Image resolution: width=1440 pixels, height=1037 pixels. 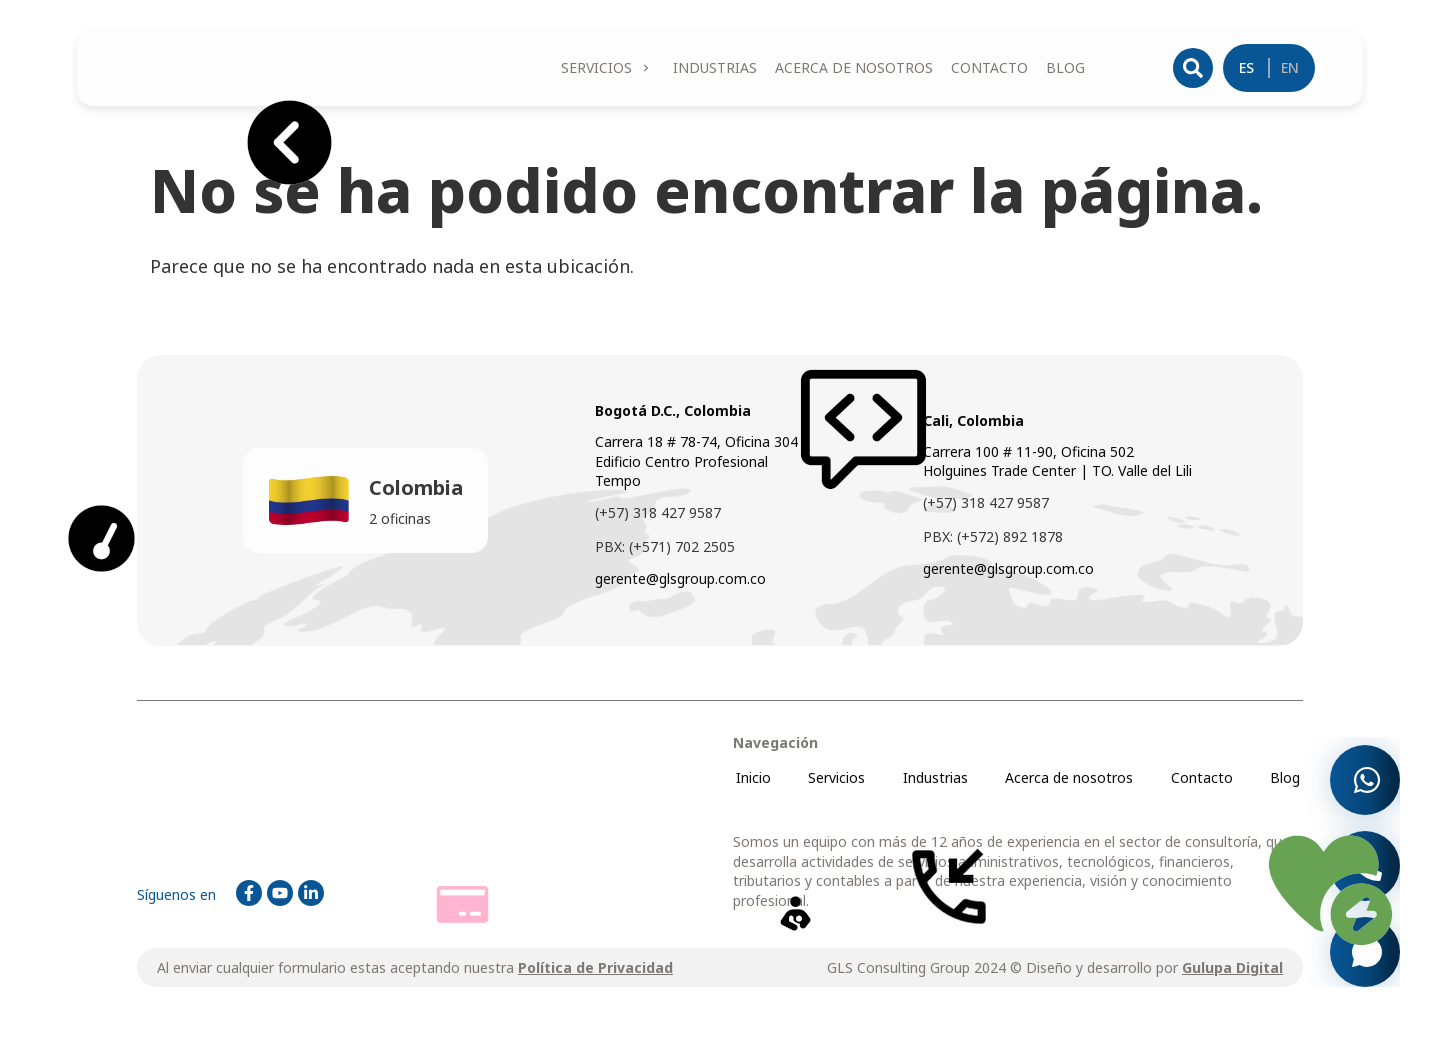 What do you see at coordinates (795, 913) in the screenshot?
I see `indicates a breastfeeding or nursing room` at bounding box center [795, 913].